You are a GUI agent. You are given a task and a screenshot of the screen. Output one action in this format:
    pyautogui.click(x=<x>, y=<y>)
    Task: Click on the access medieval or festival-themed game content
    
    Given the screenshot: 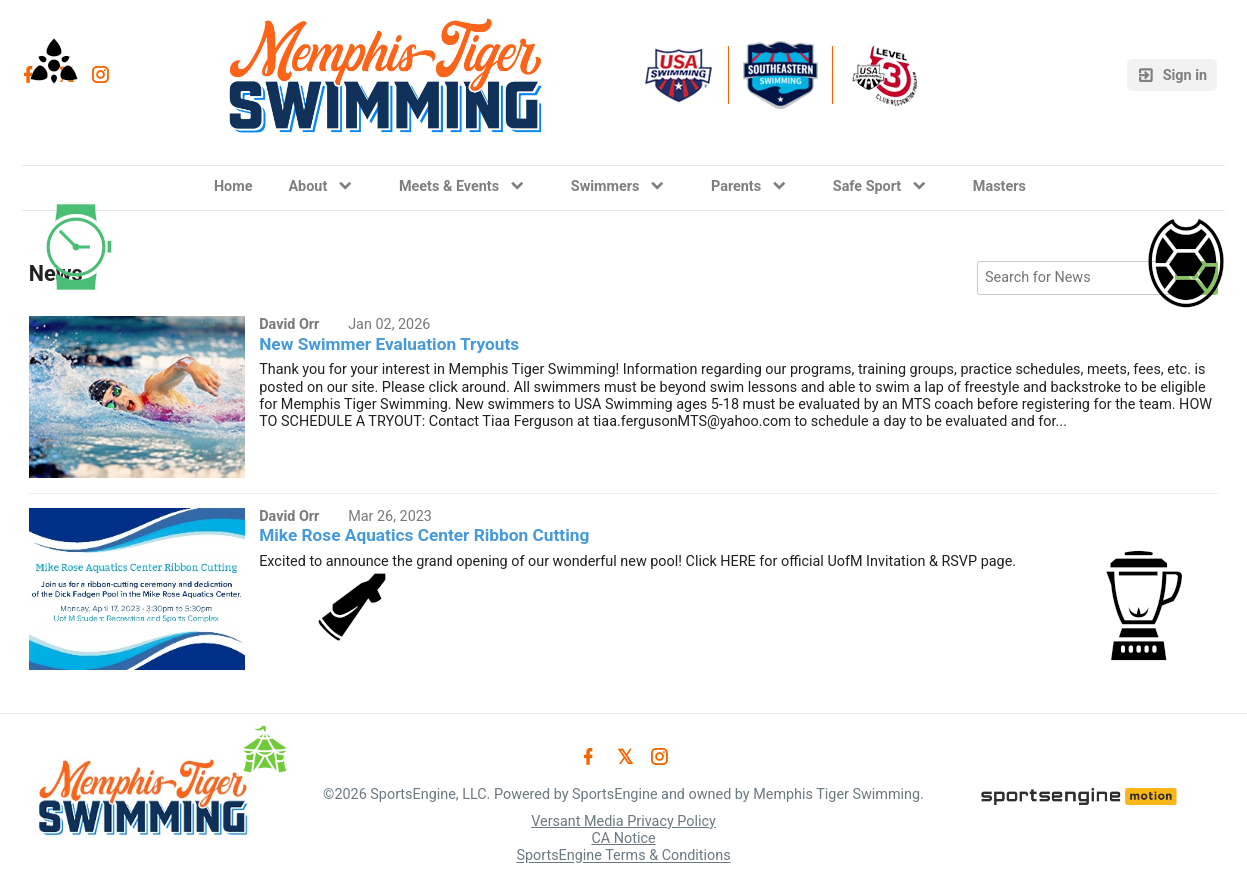 What is the action you would take?
    pyautogui.click(x=265, y=749)
    